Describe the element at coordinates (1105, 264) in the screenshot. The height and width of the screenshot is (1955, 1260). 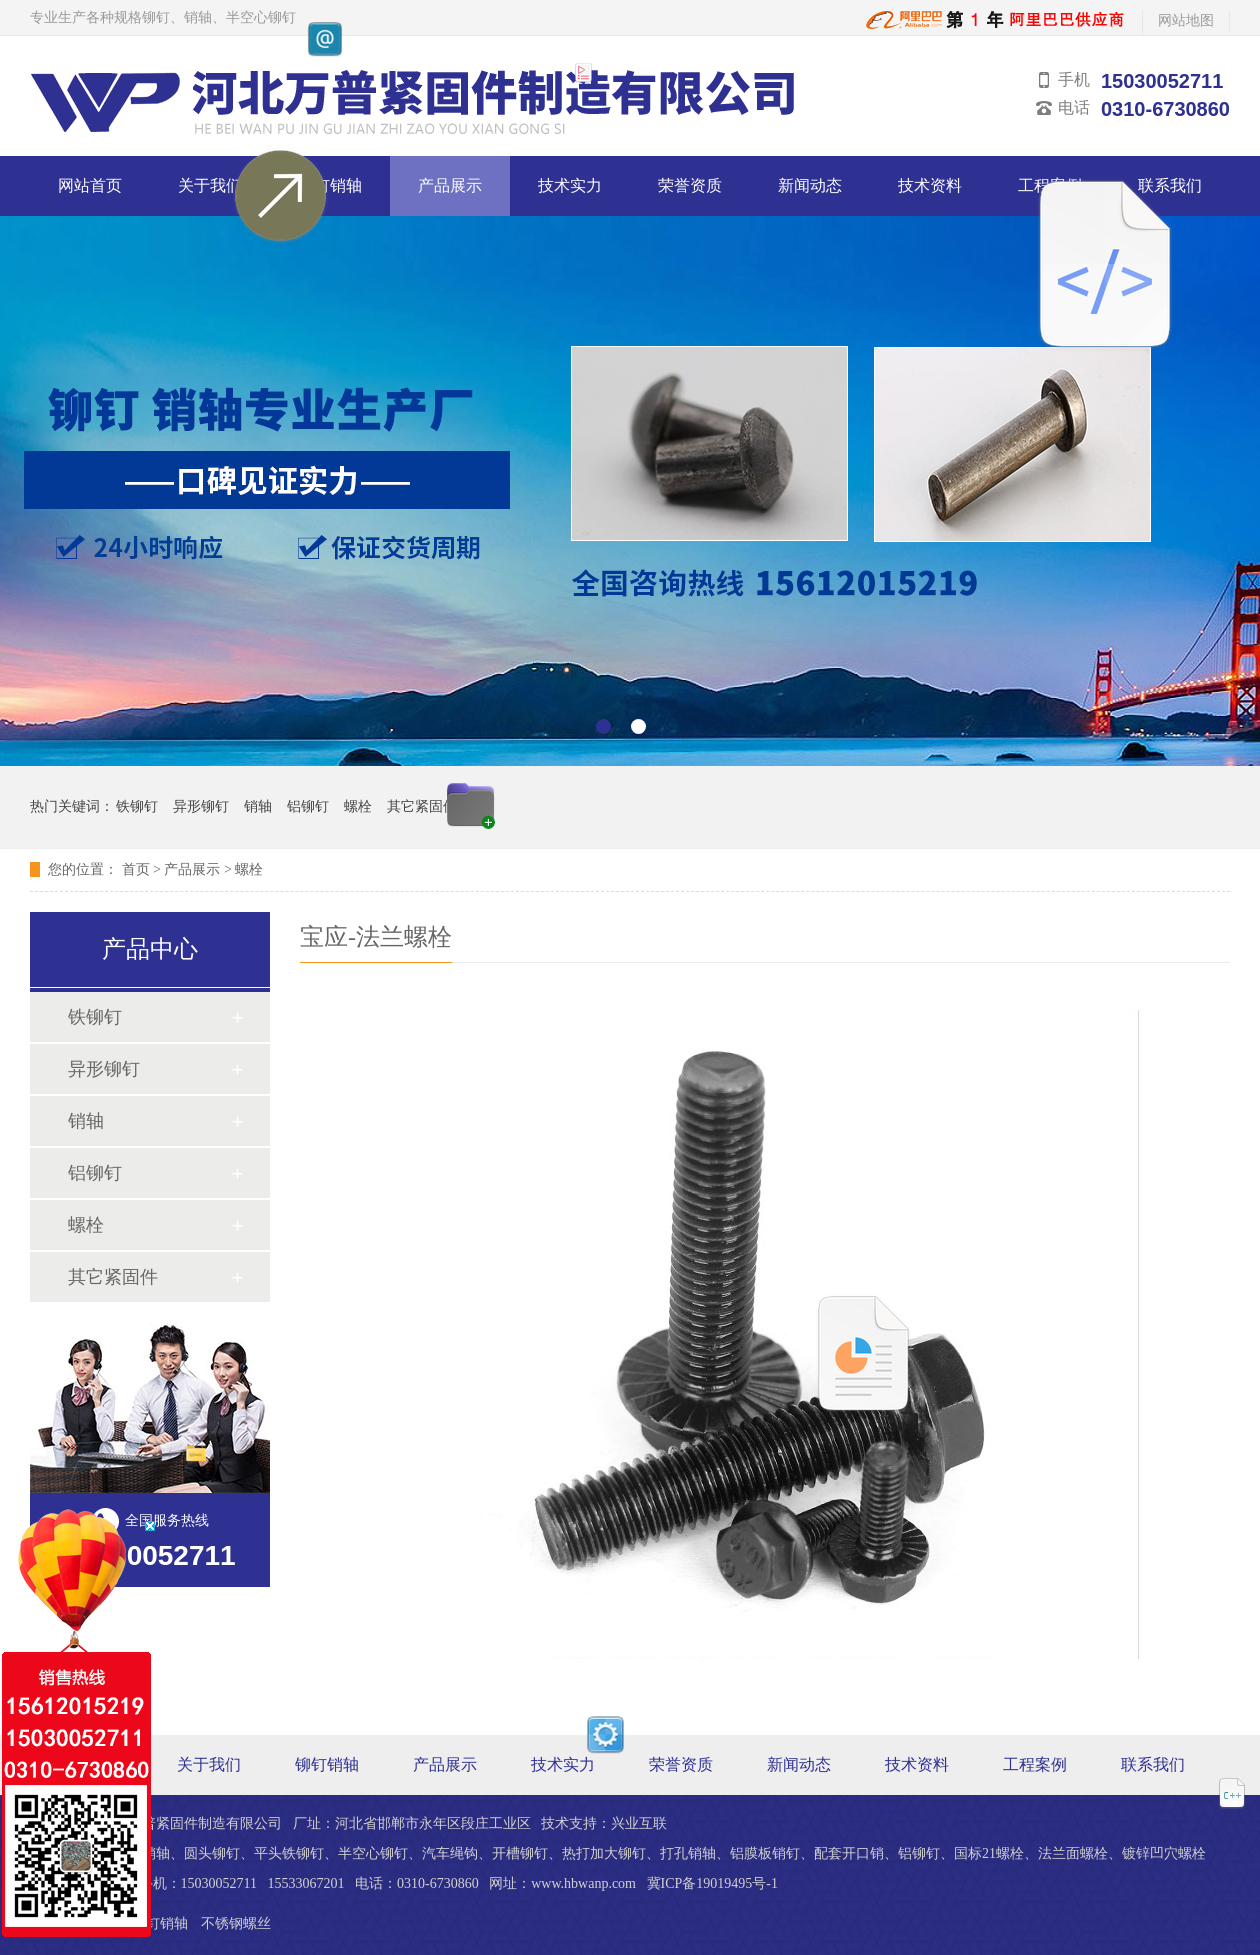
I see `an html file or web document` at that location.